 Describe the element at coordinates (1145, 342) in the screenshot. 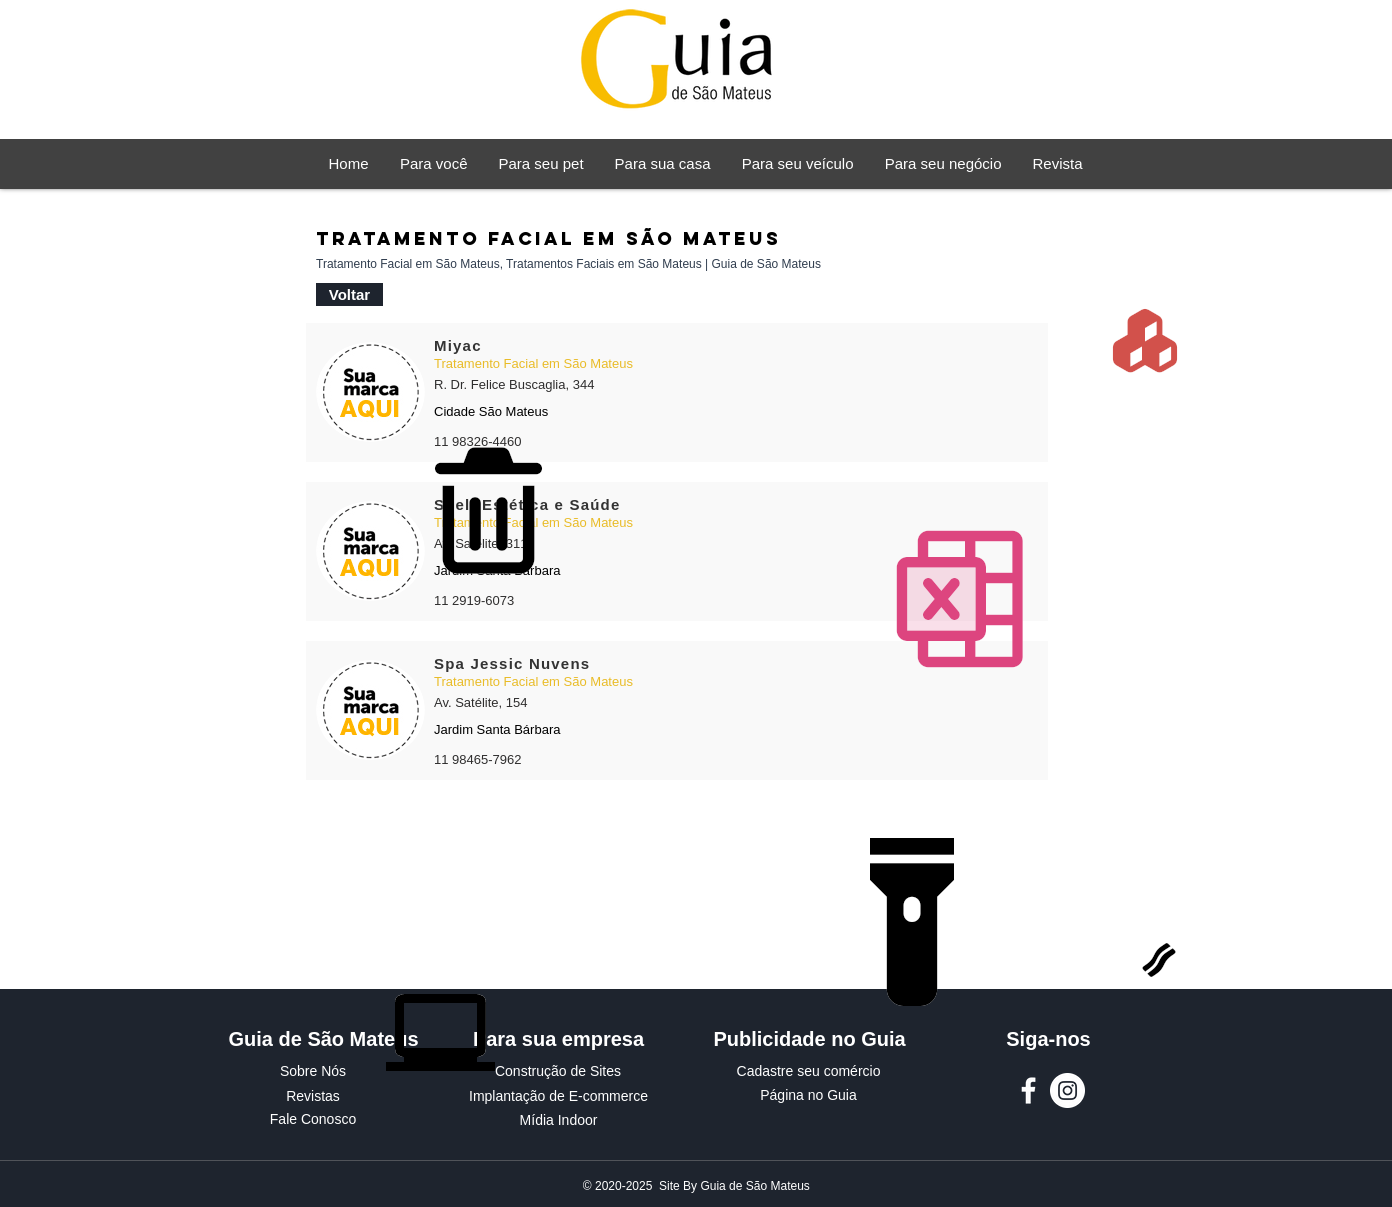

I see `view 3D objects or models` at that location.